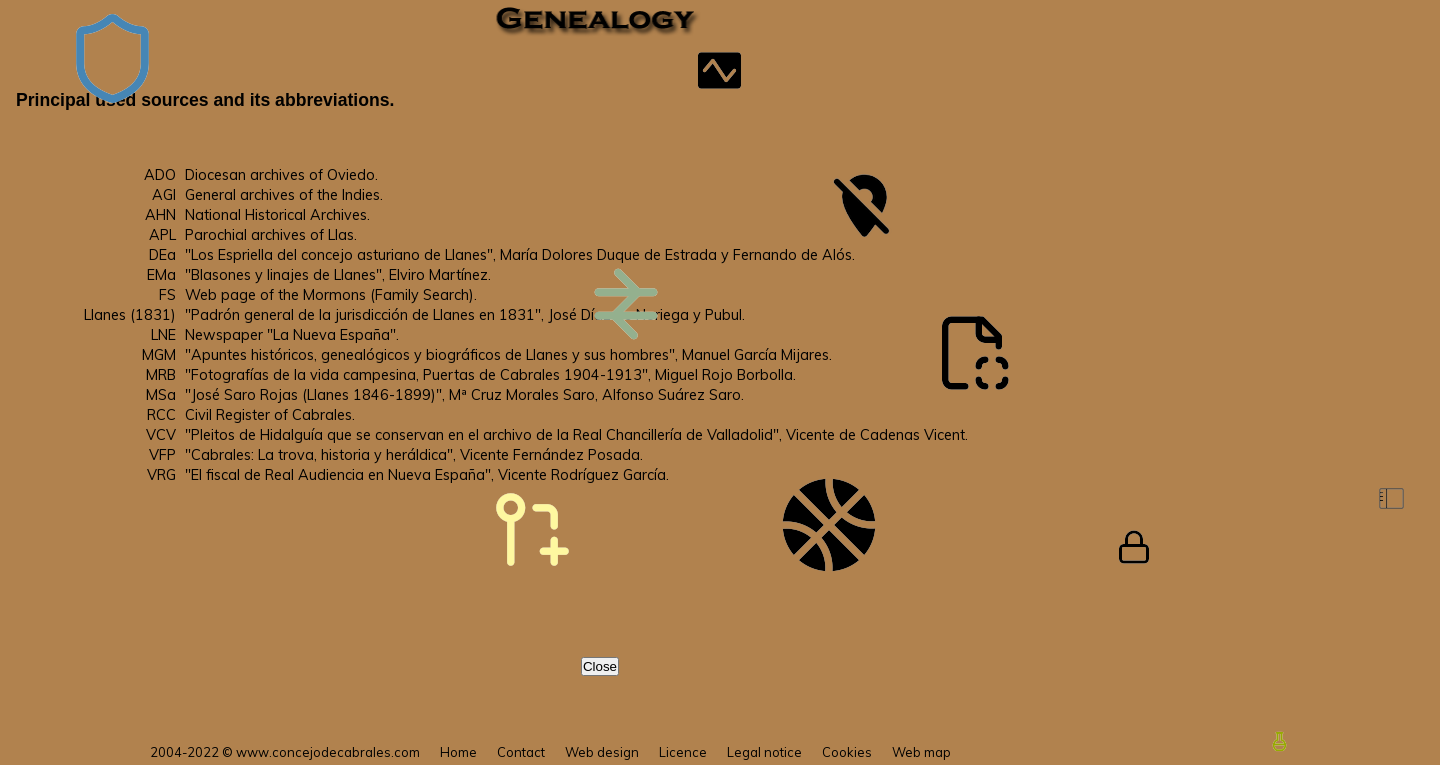 This screenshot has height=765, width=1440. I want to click on indicates a railway or train station, so click(626, 304).